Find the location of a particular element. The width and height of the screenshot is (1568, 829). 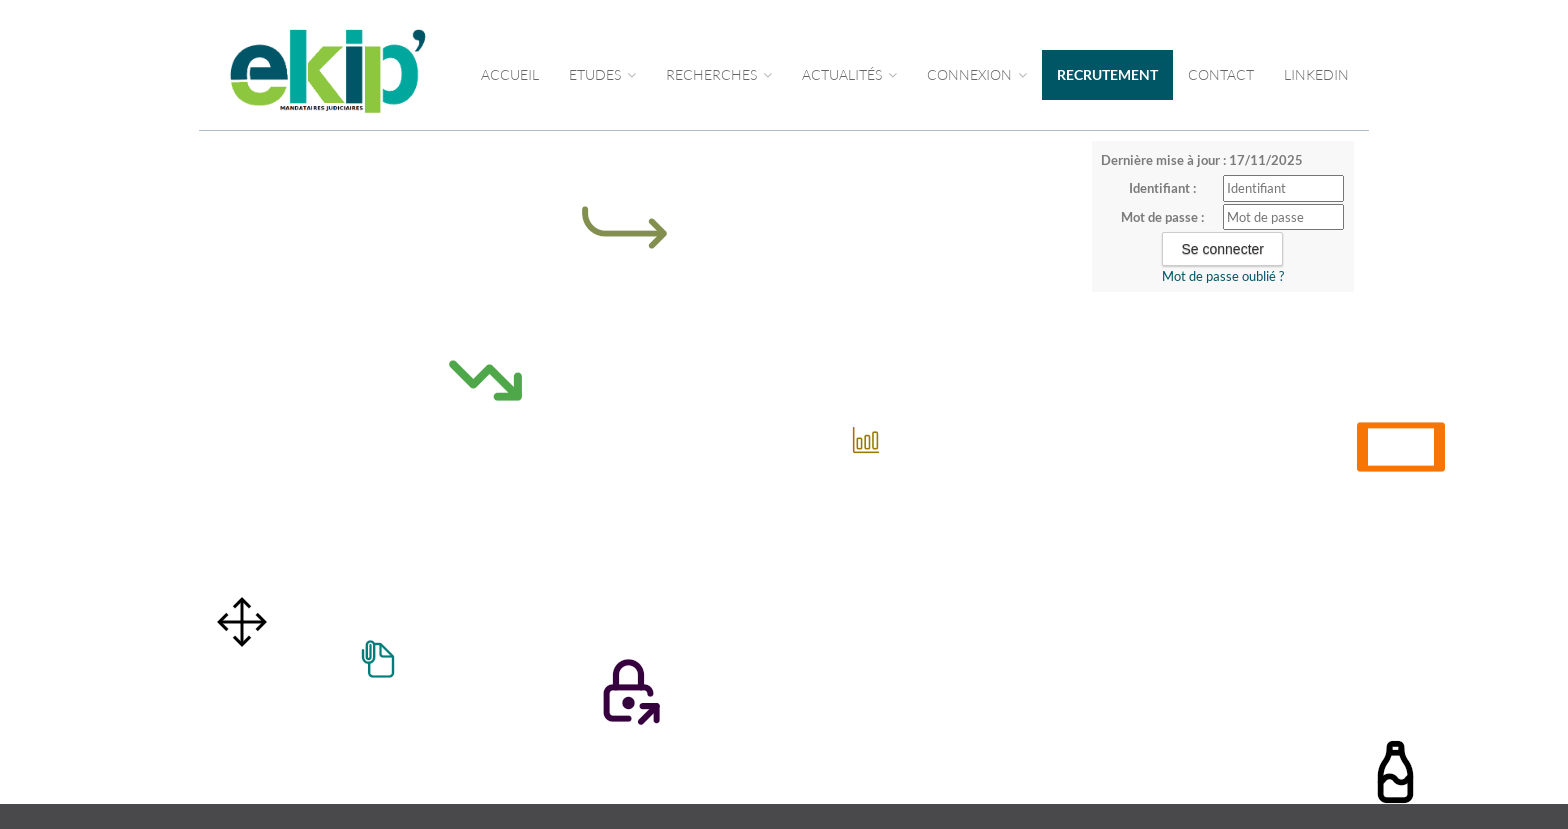

indicates a declining trend or decrease in value is located at coordinates (485, 380).